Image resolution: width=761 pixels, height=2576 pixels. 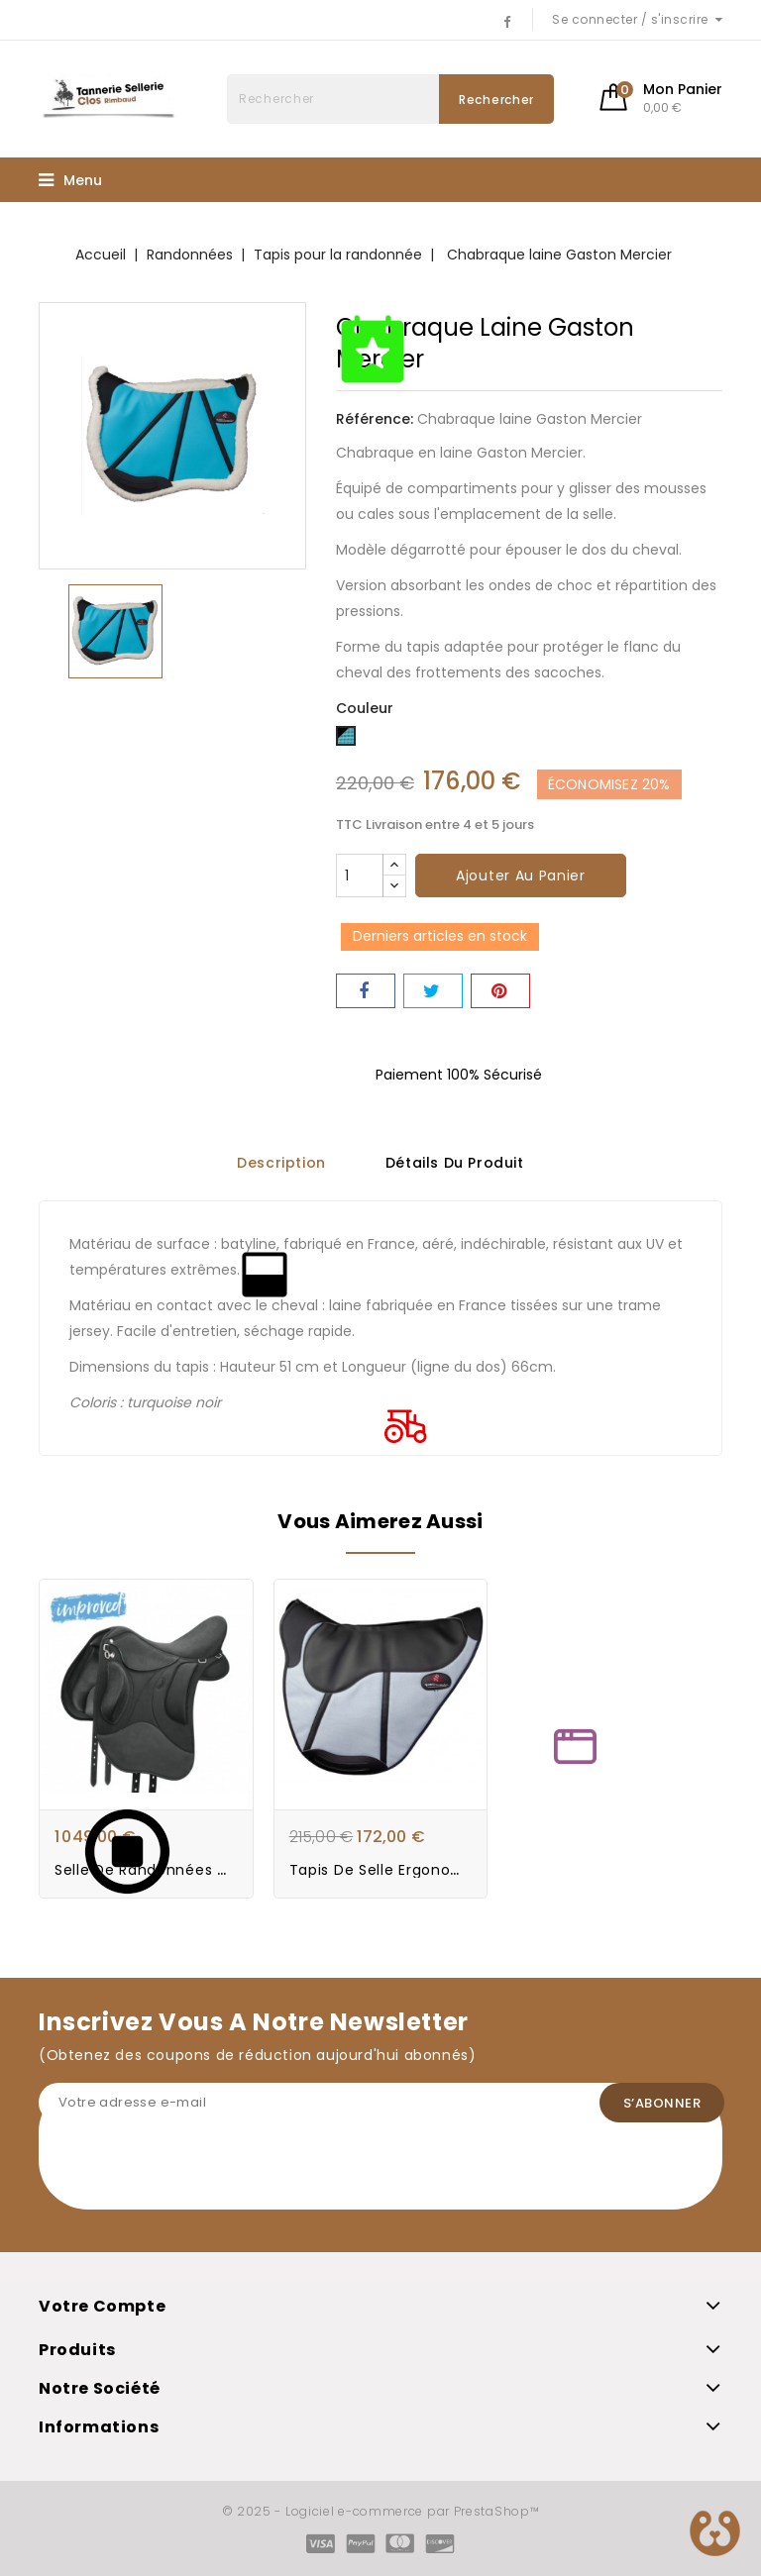 I want to click on open a new application window, so click(x=575, y=1746).